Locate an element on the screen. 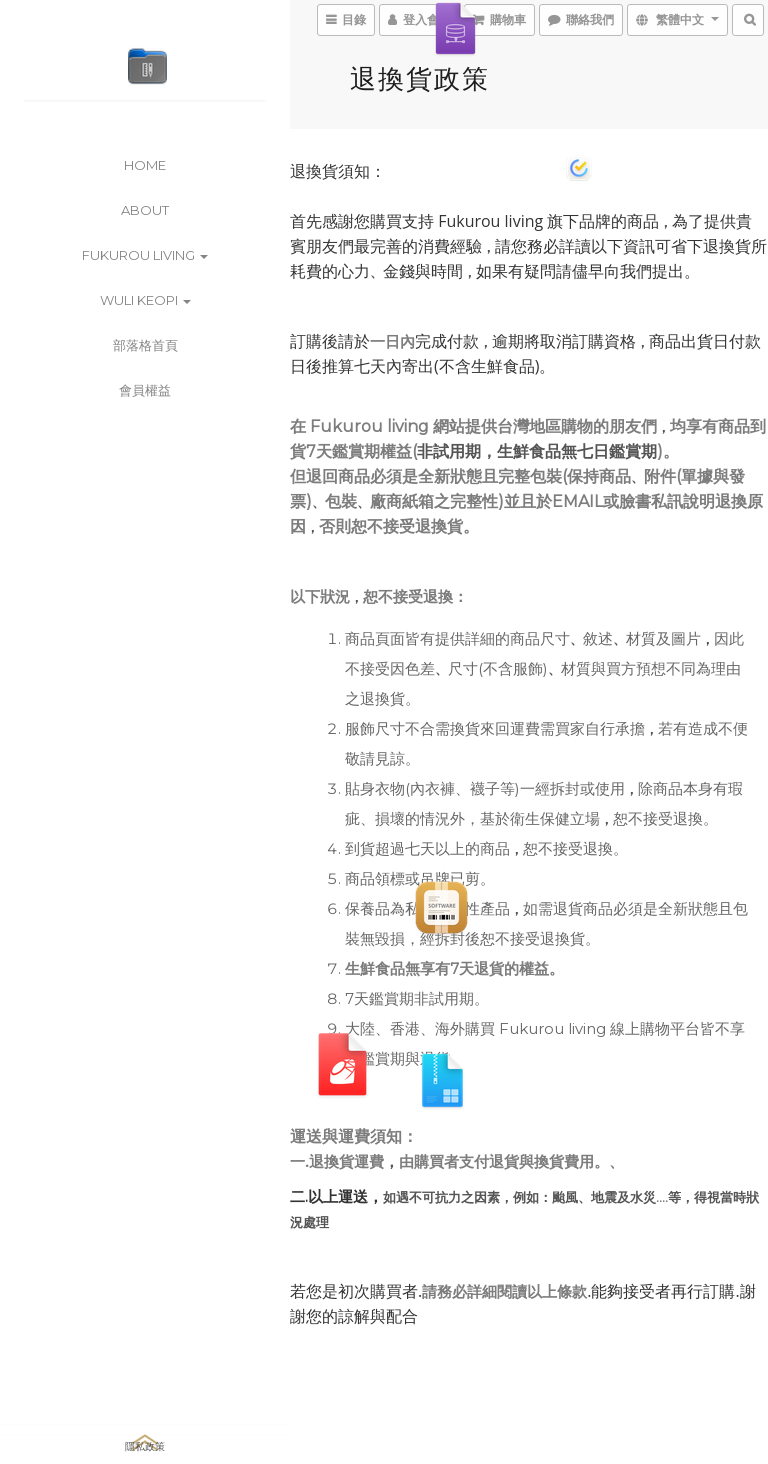 Image resolution: width=768 pixels, height=1464 pixels. open ticktick task manager app is located at coordinates (579, 168).